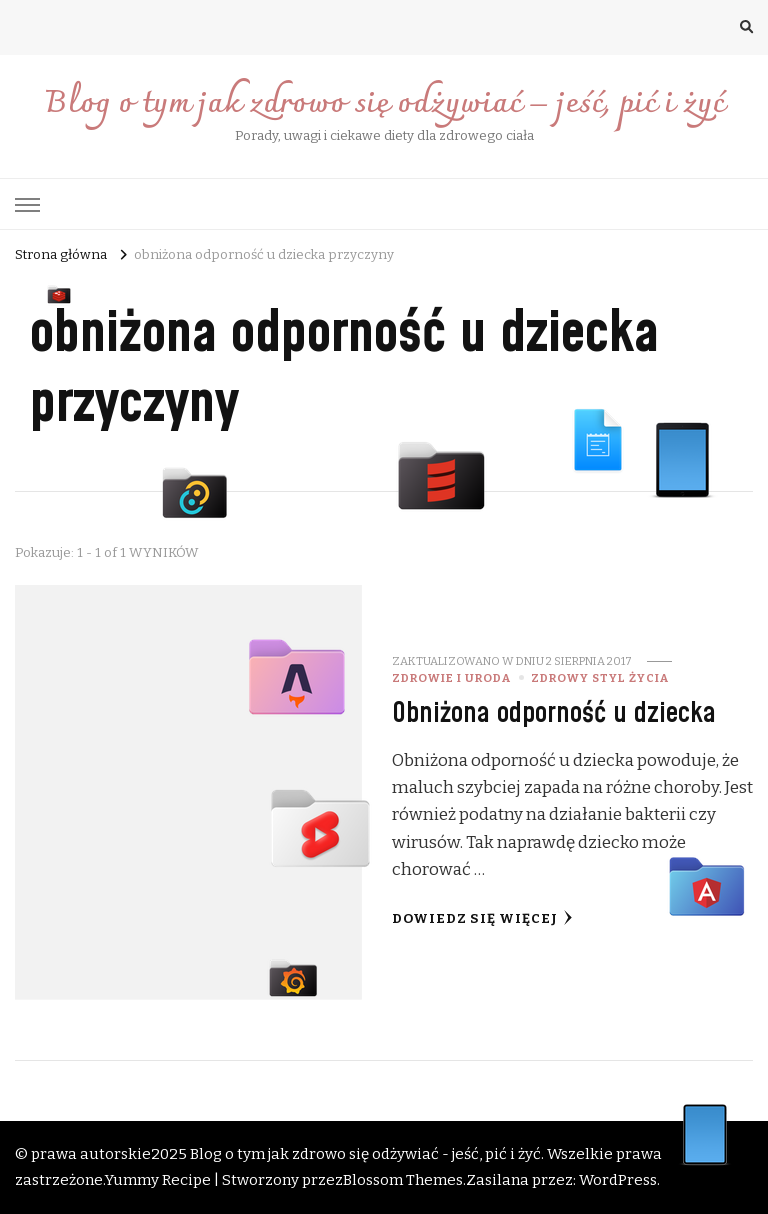 This screenshot has height=1214, width=768. I want to click on open redis database project folder, so click(59, 295).